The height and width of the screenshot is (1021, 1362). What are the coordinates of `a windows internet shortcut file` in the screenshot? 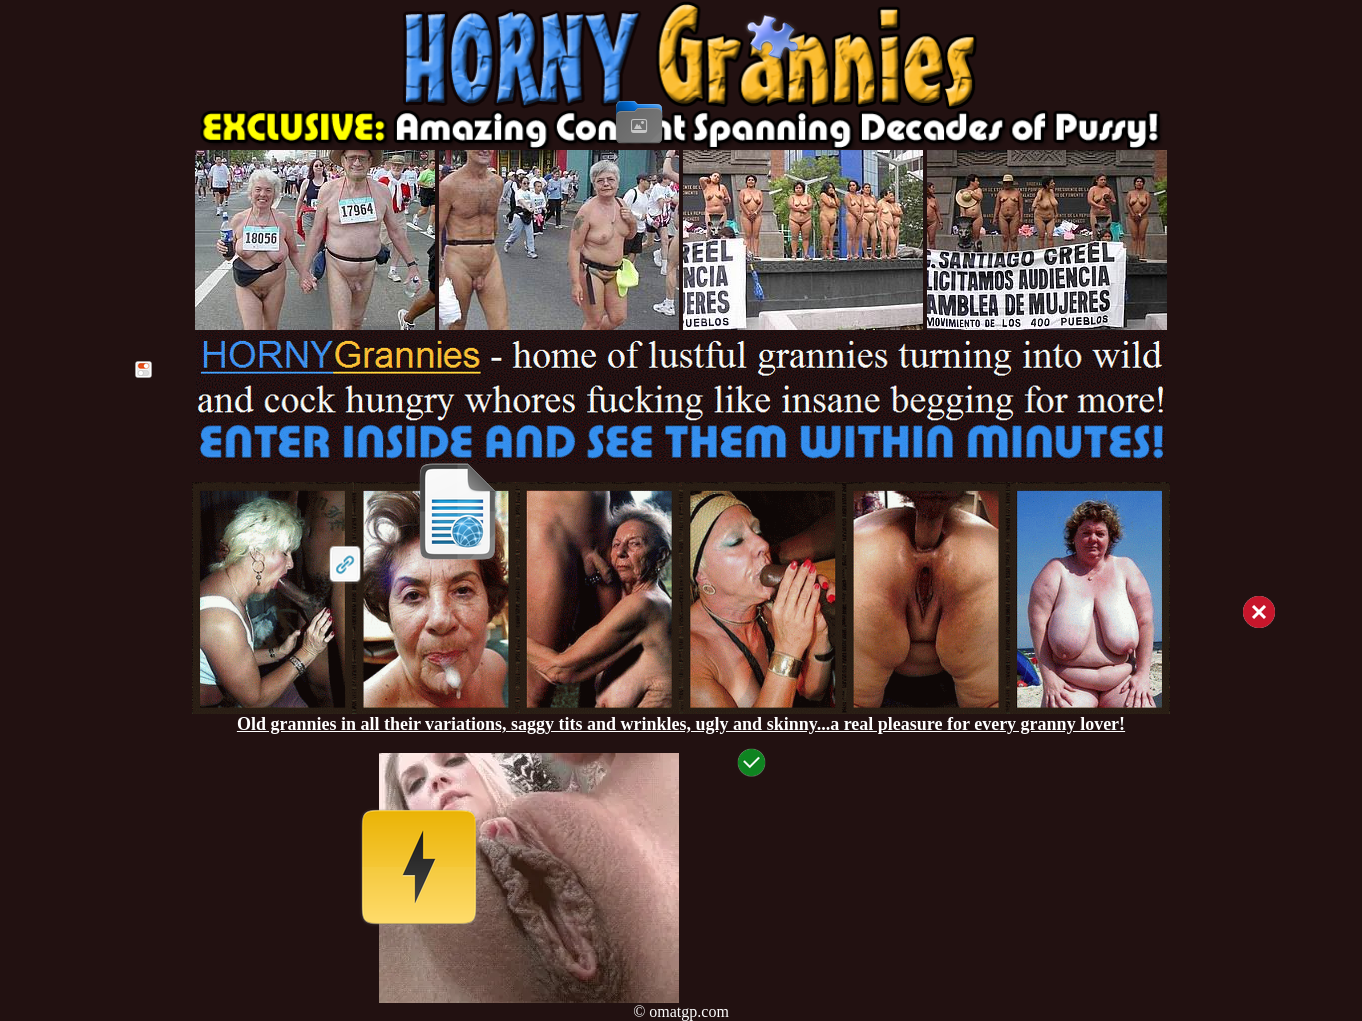 It's located at (345, 564).